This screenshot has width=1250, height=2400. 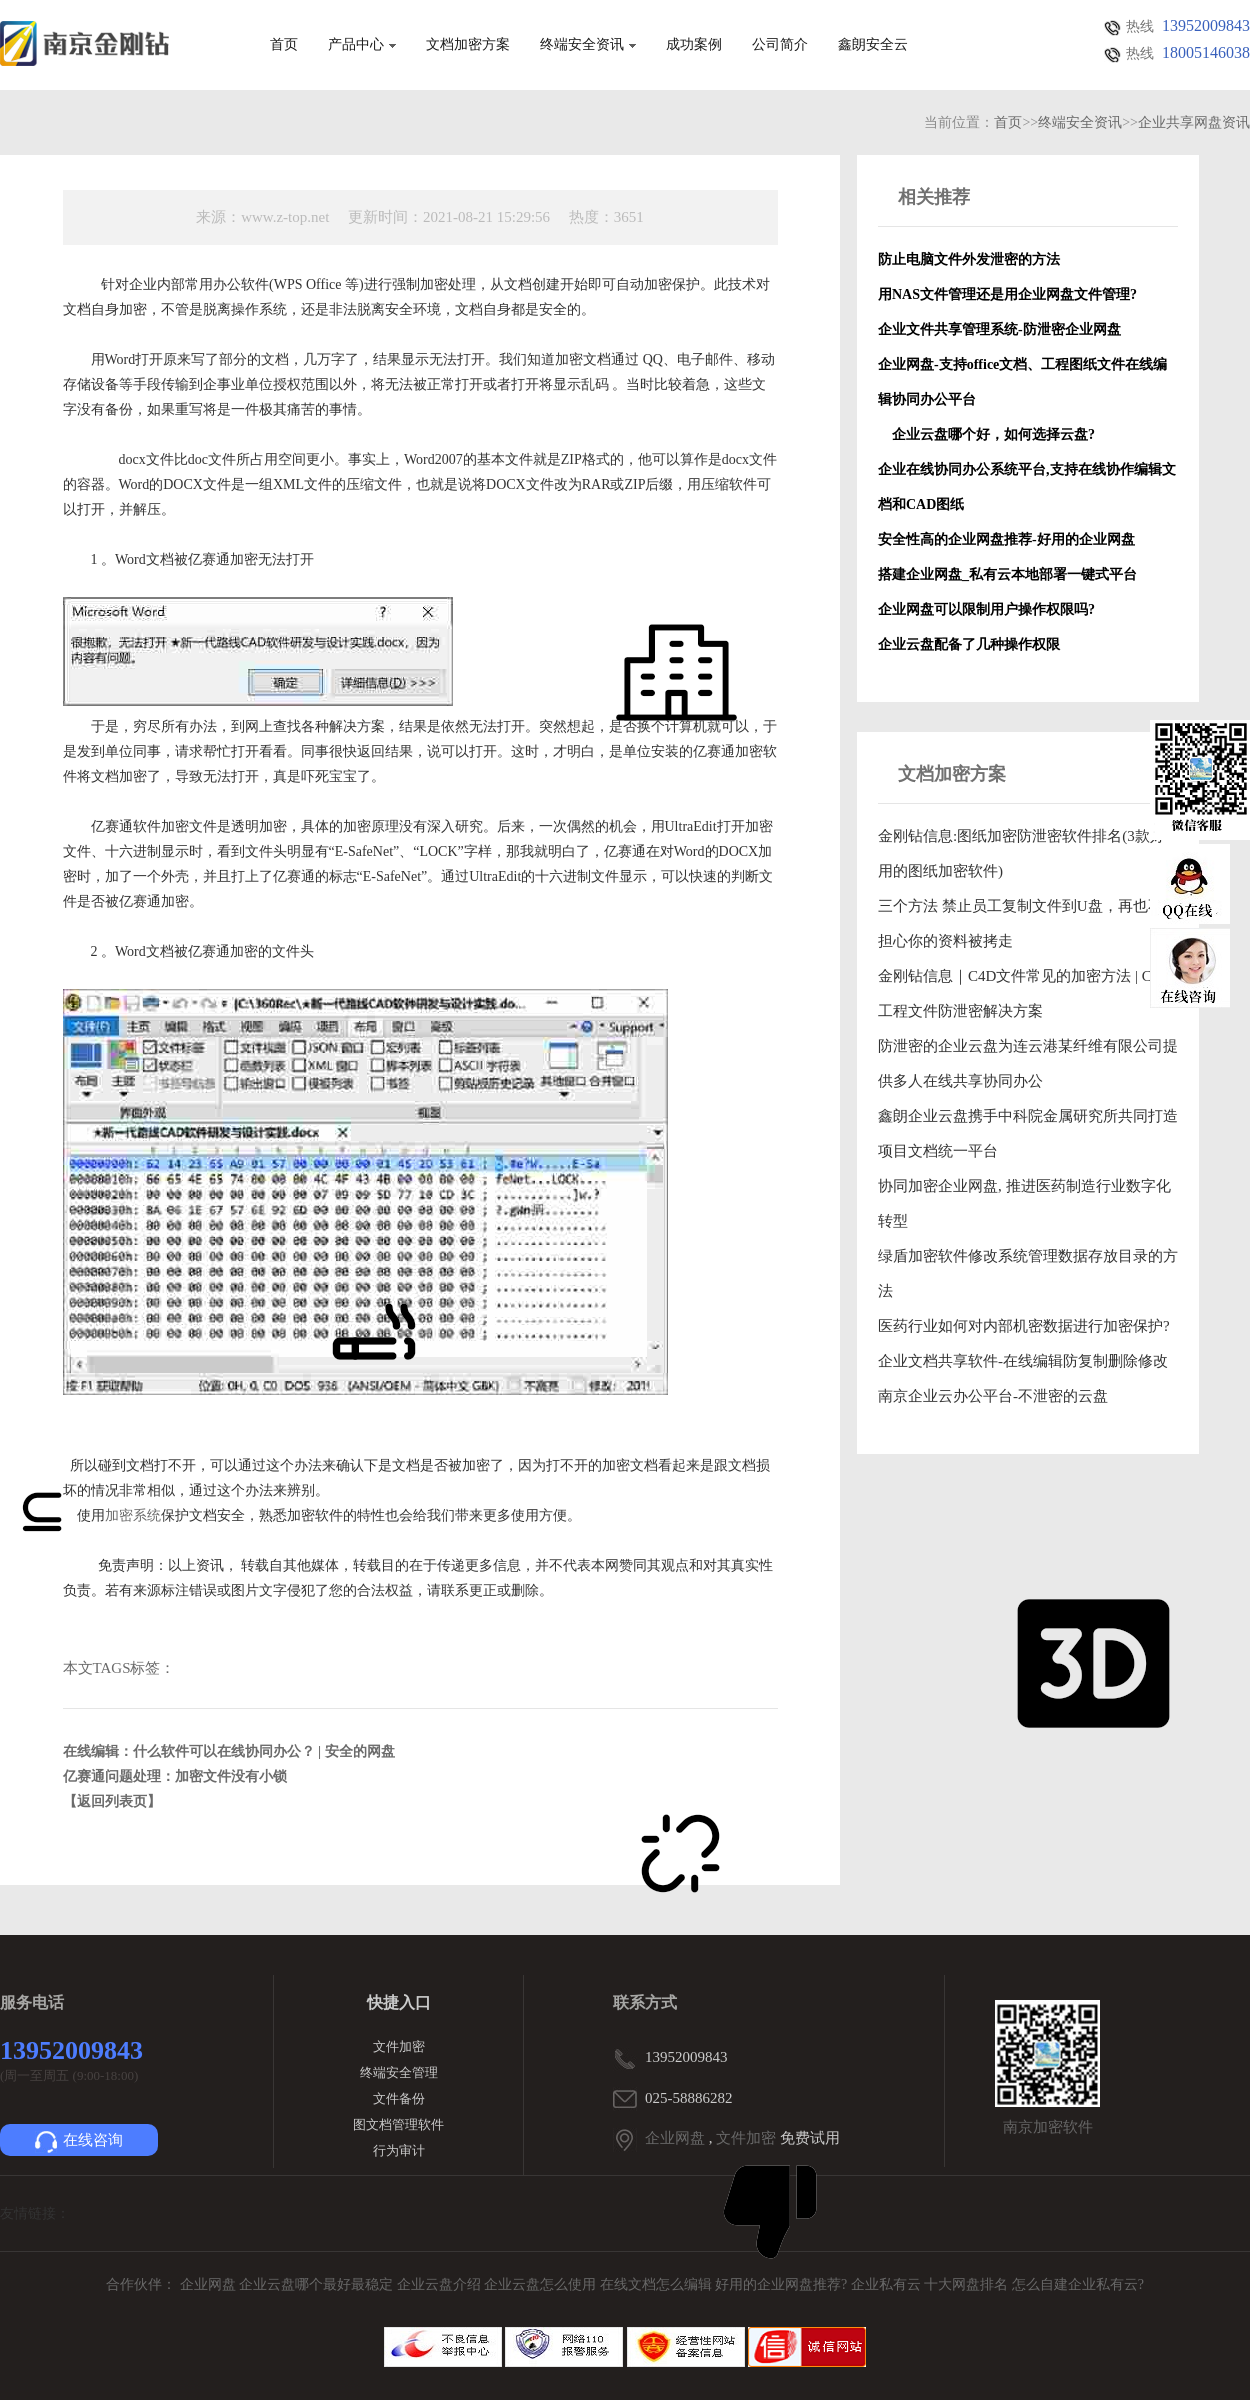 What do you see at coordinates (680, 1853) in the screenshot?
I see `remove or break a link connection` at bounding box center [680, 1853].